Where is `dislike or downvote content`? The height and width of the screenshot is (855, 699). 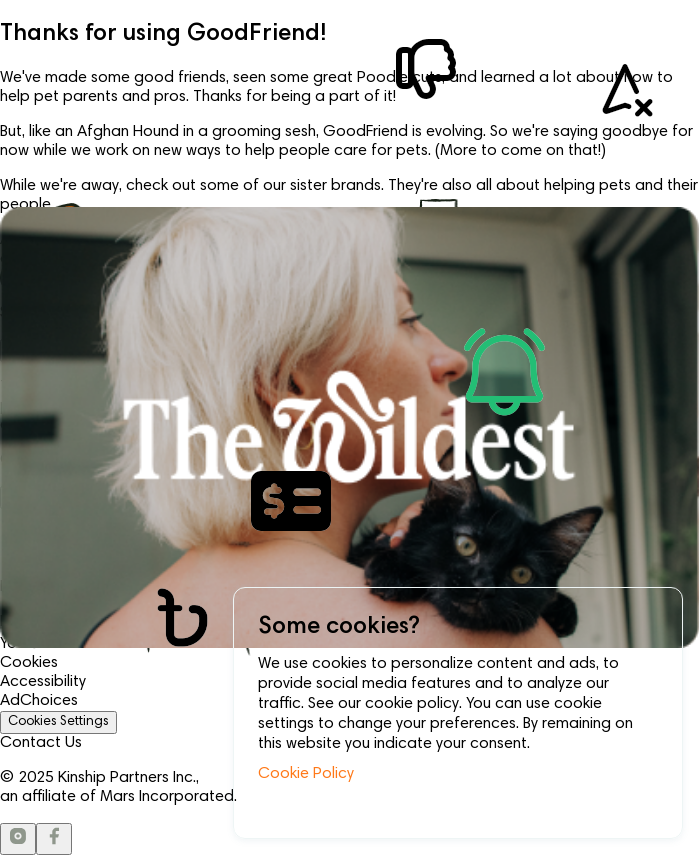
dislike or downvote content is located at coordinates (428, 67).